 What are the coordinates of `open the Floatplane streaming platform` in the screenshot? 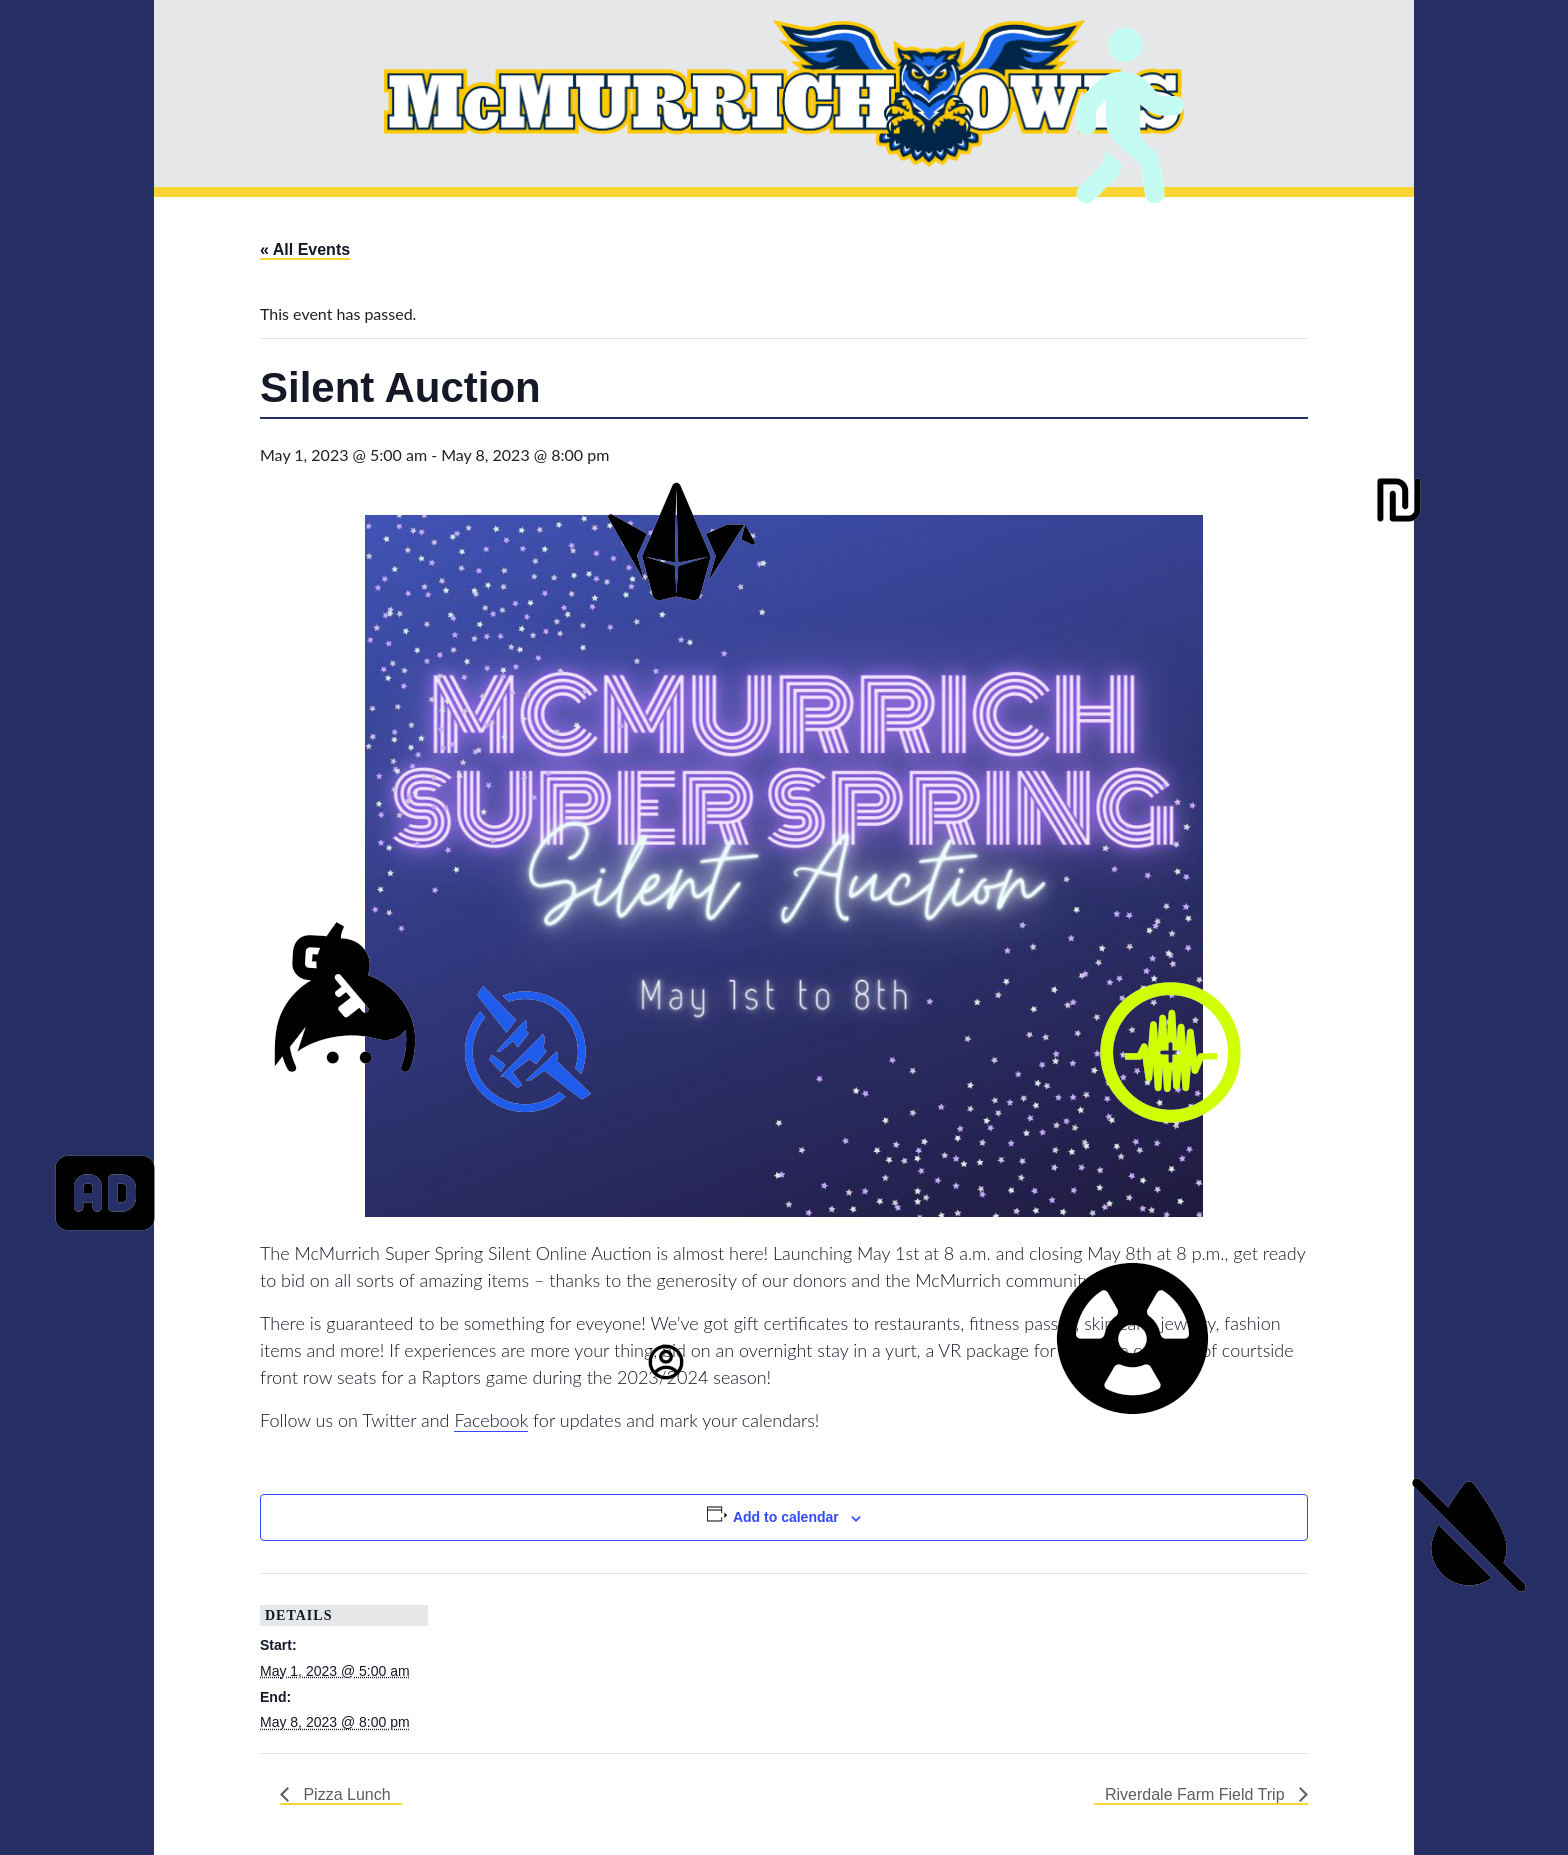 It's located at (528, 1049).